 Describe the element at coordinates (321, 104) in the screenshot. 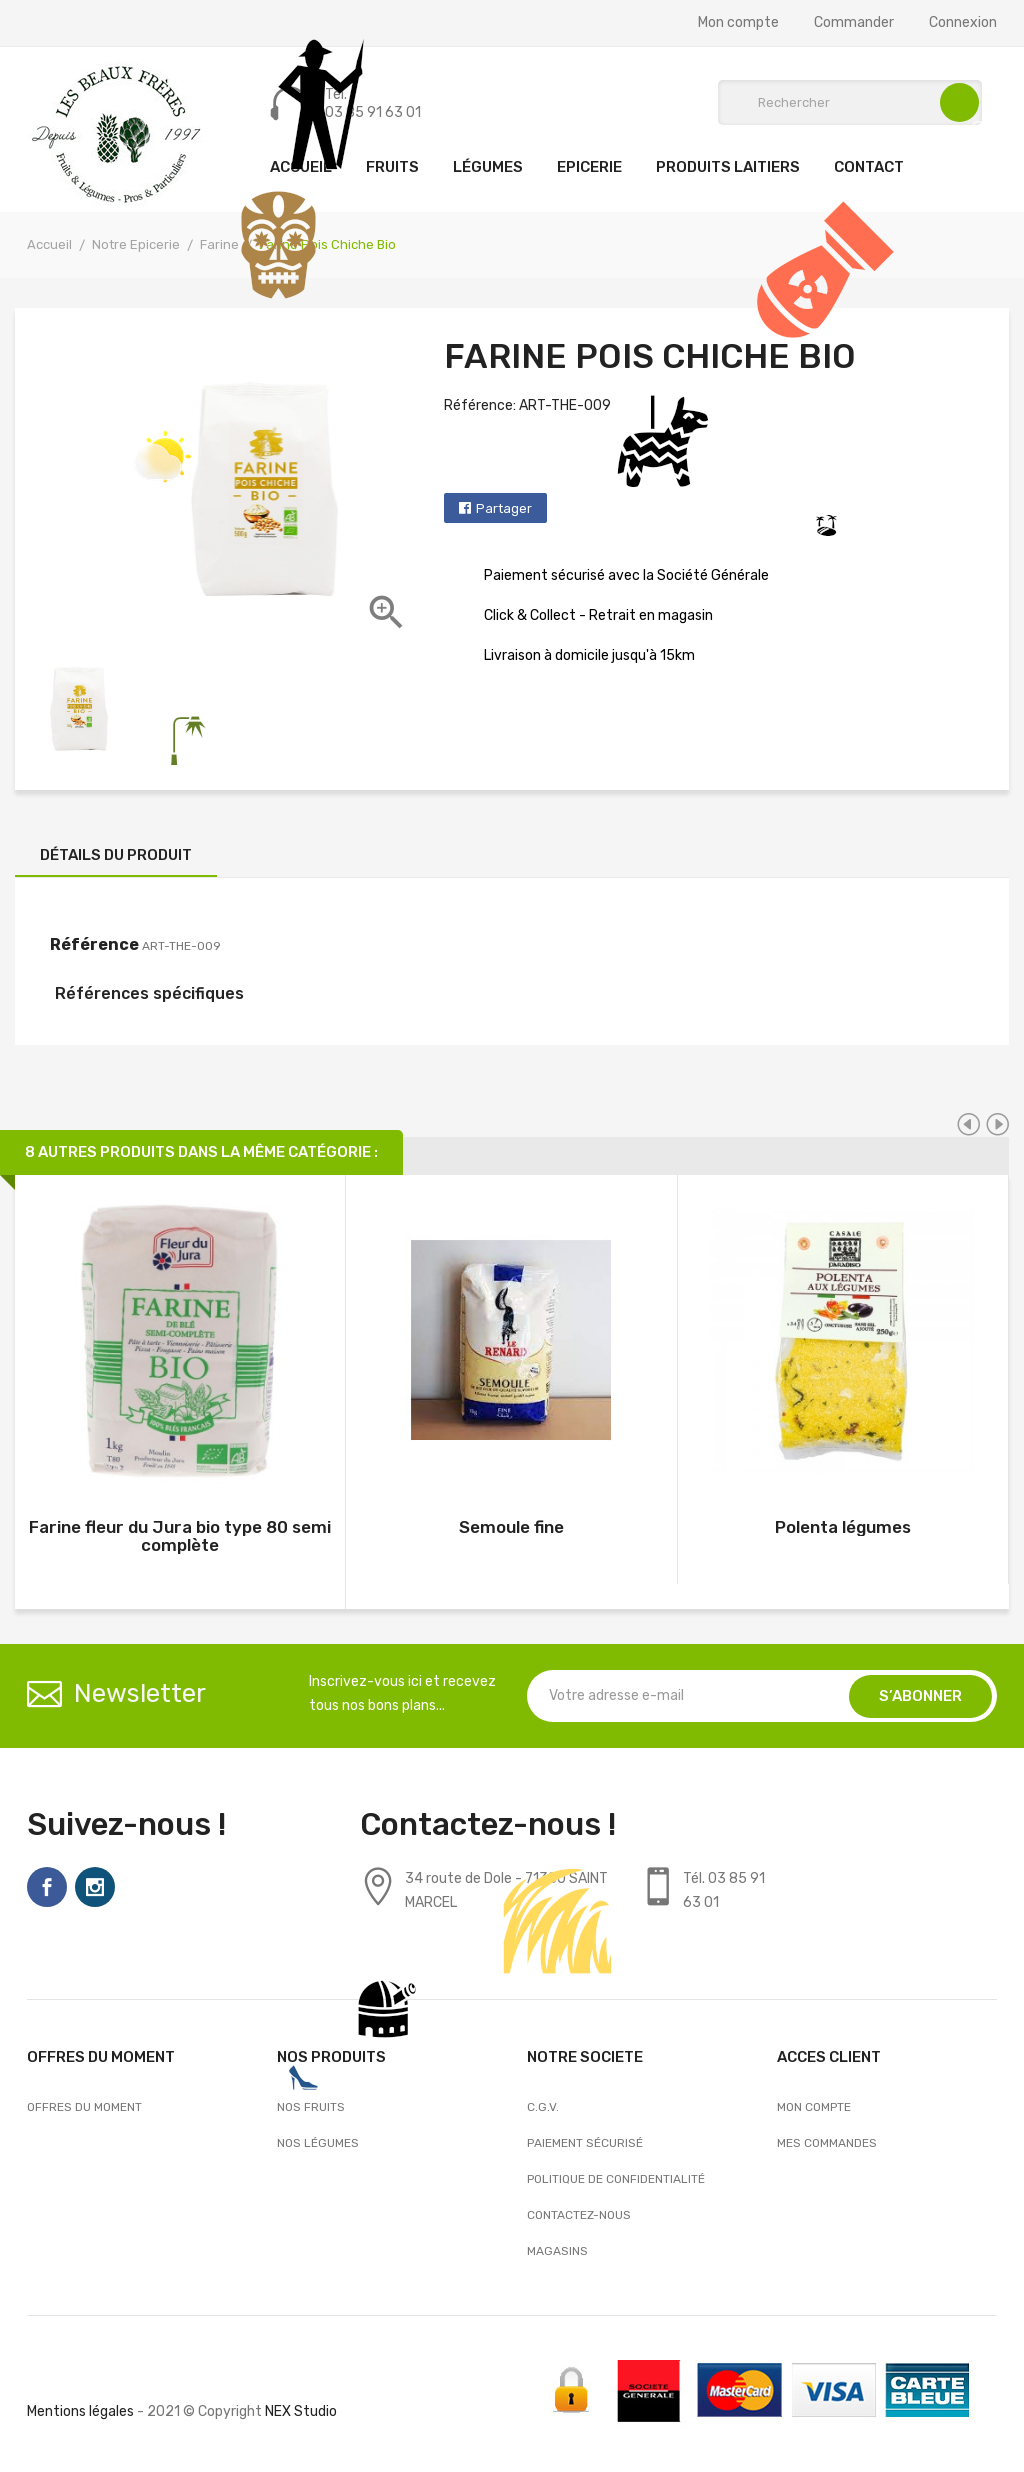

I see `select pikeman unit in strategy game` at that location.